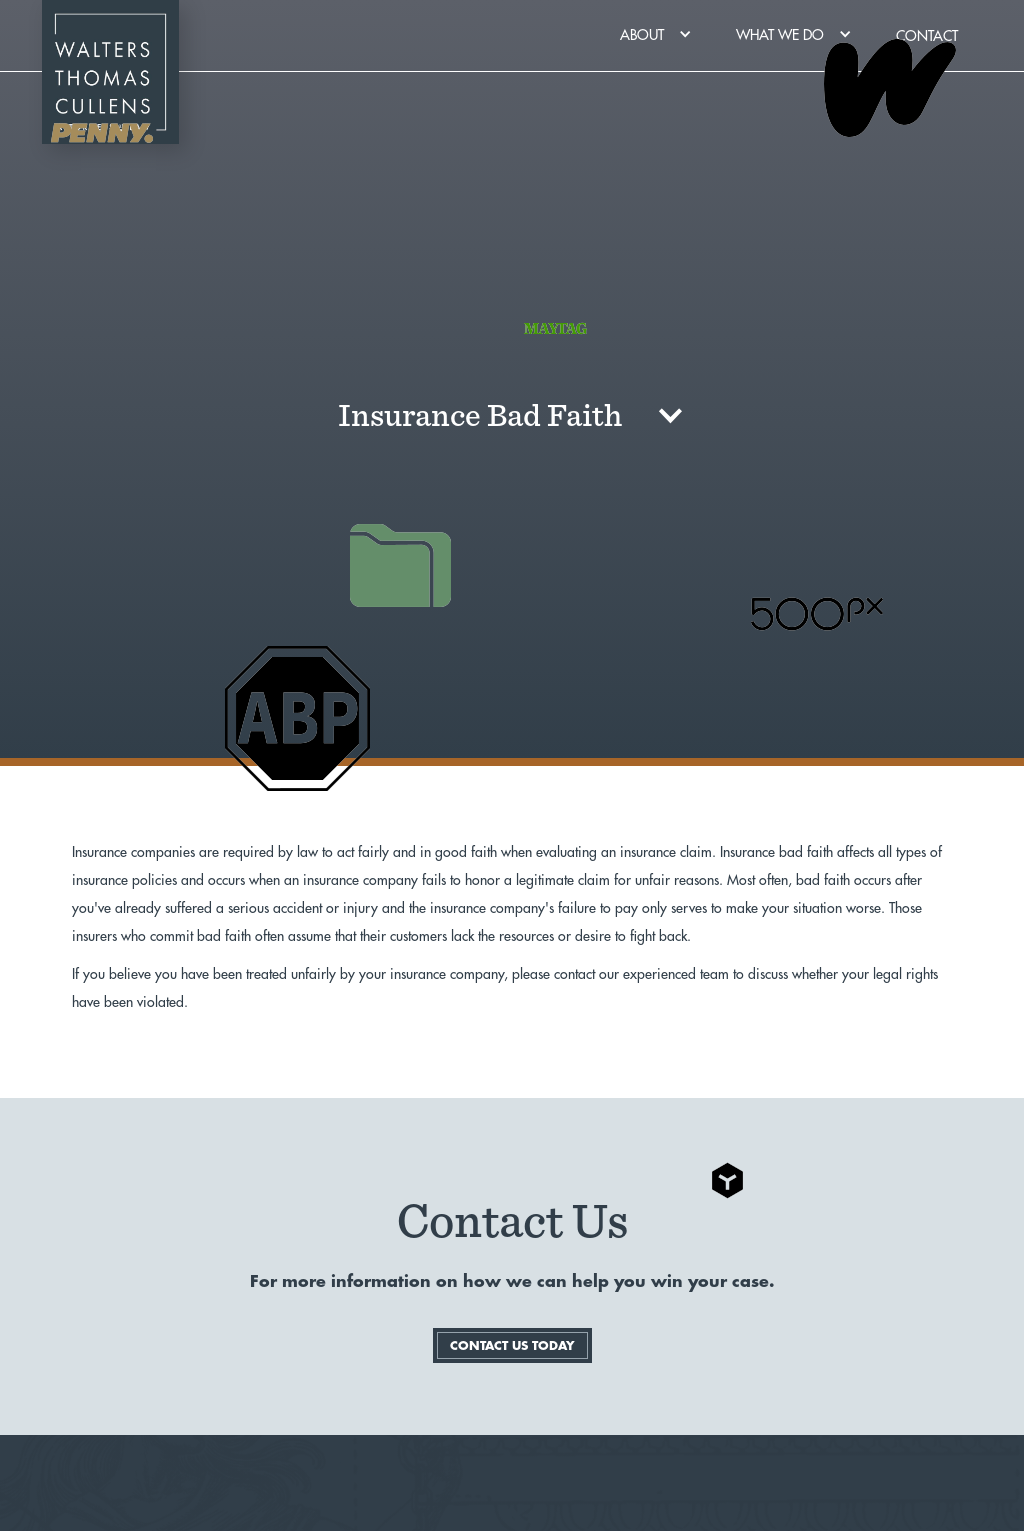 The height and width of the screenshot is (1531, 1024). I want to click on maytag brand logo, so click(555, 328).